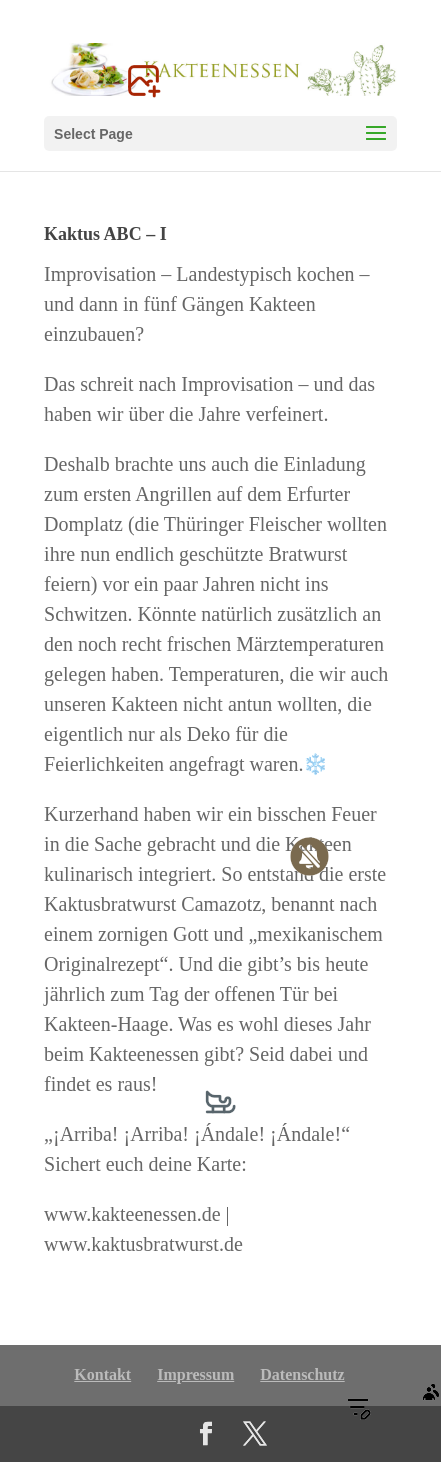  Describe the element at coordinates (143, 80) in the screenshot. I see `add a new photo` at that location.